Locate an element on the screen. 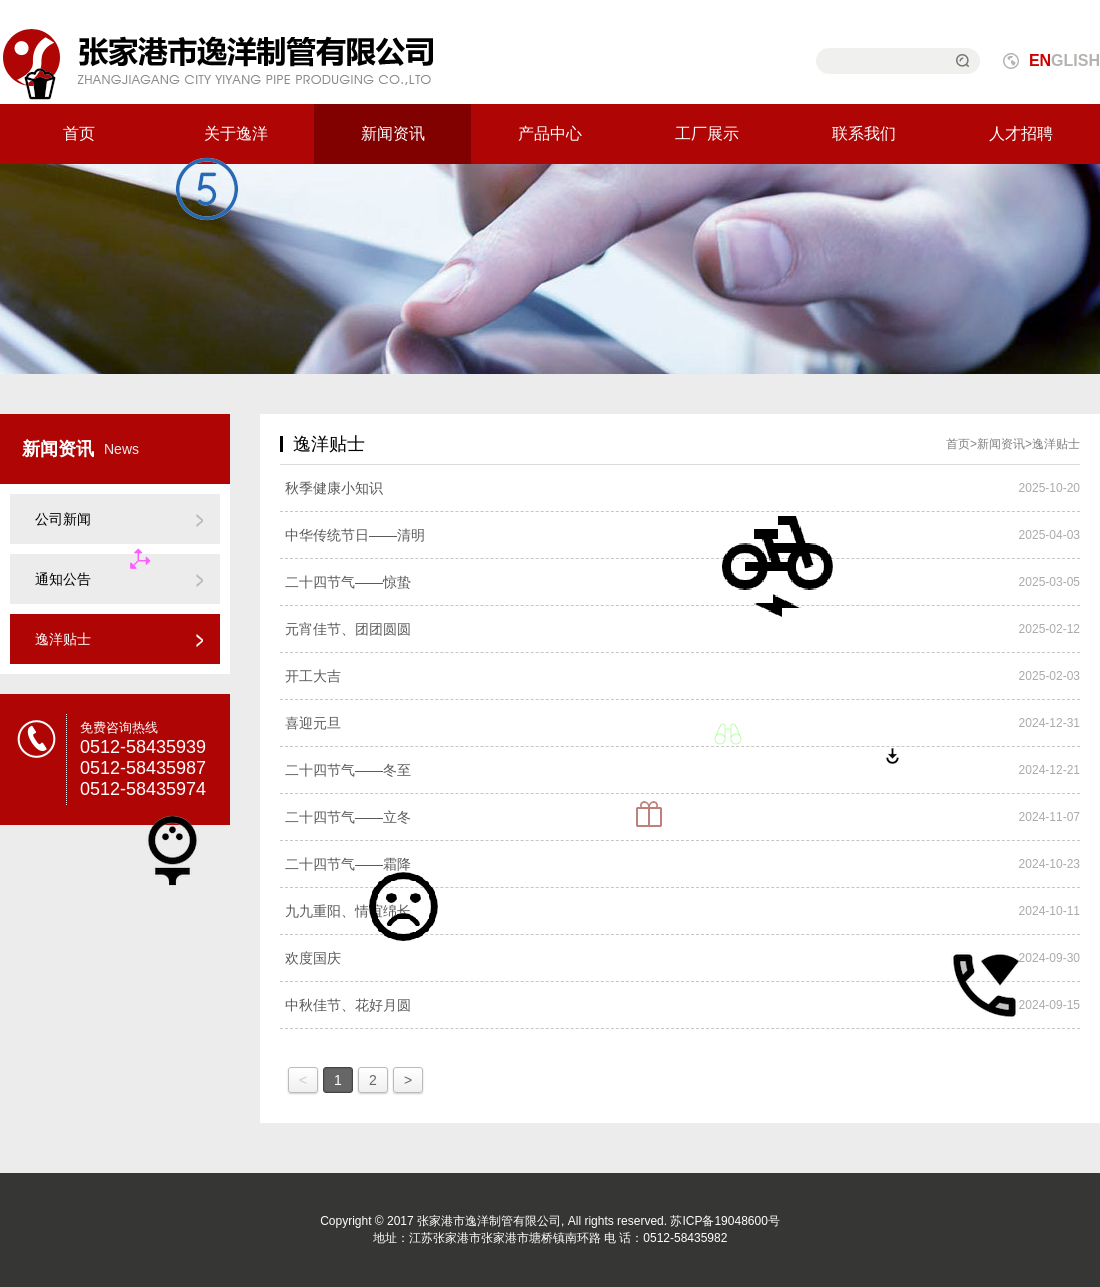 The width and height of the screenshot is (1100, 1287). indicates step 5 in a multi-step process is located at coordinates (207, 189).